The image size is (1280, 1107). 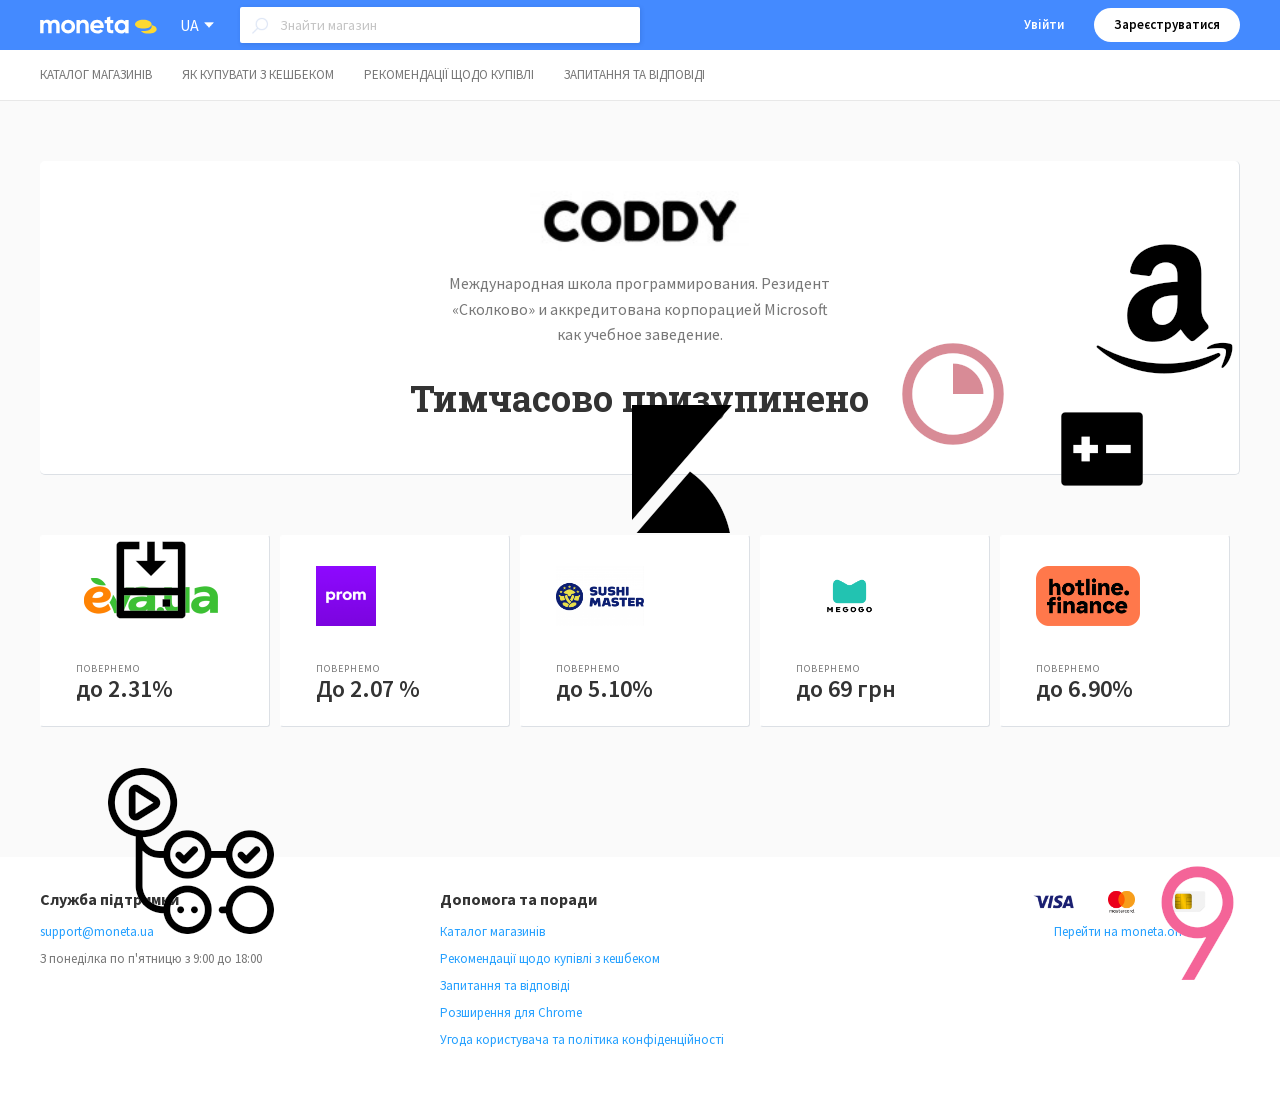 I want to click on open the Amazon app, so click(x=1164, y=305).